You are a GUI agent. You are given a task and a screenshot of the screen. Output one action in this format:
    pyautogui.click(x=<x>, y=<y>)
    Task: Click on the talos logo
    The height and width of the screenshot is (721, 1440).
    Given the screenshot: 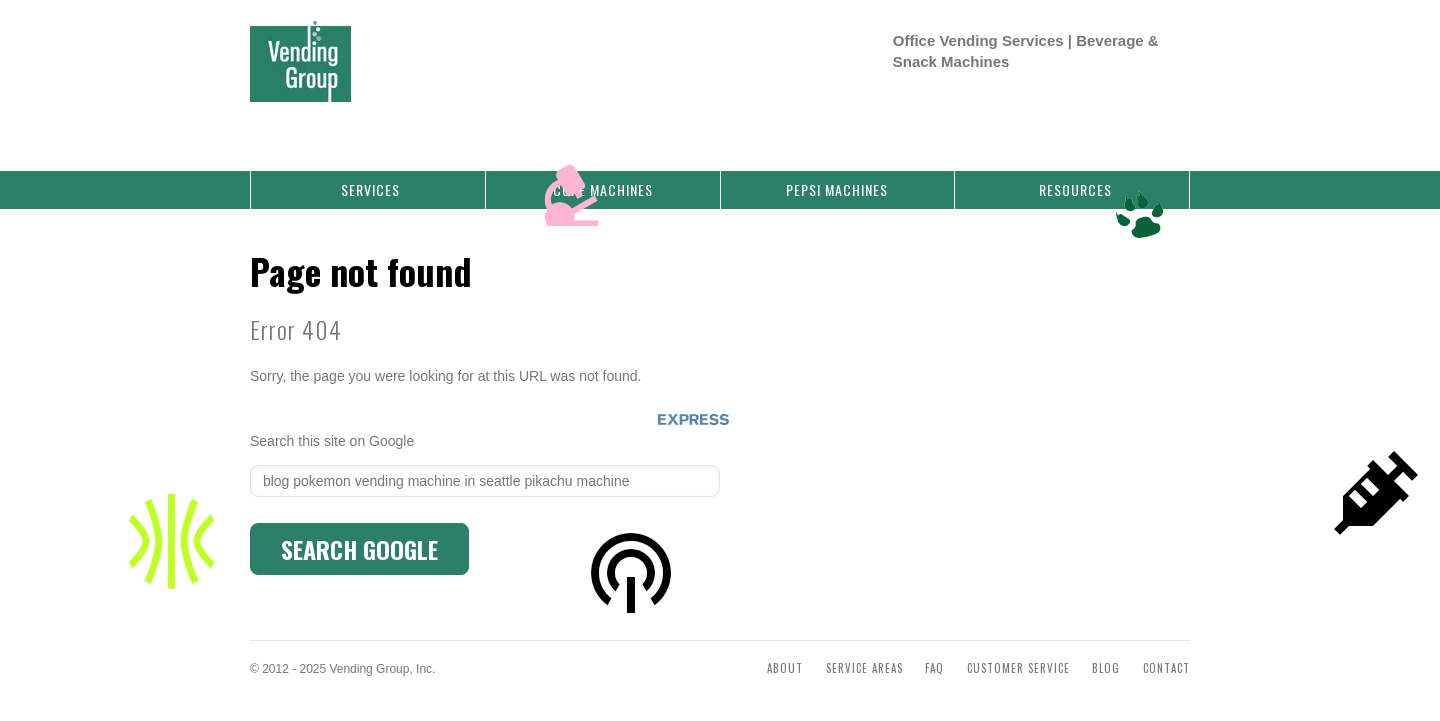 What is the action you would take?
    pyautogui.click(x=171, y=541)
    